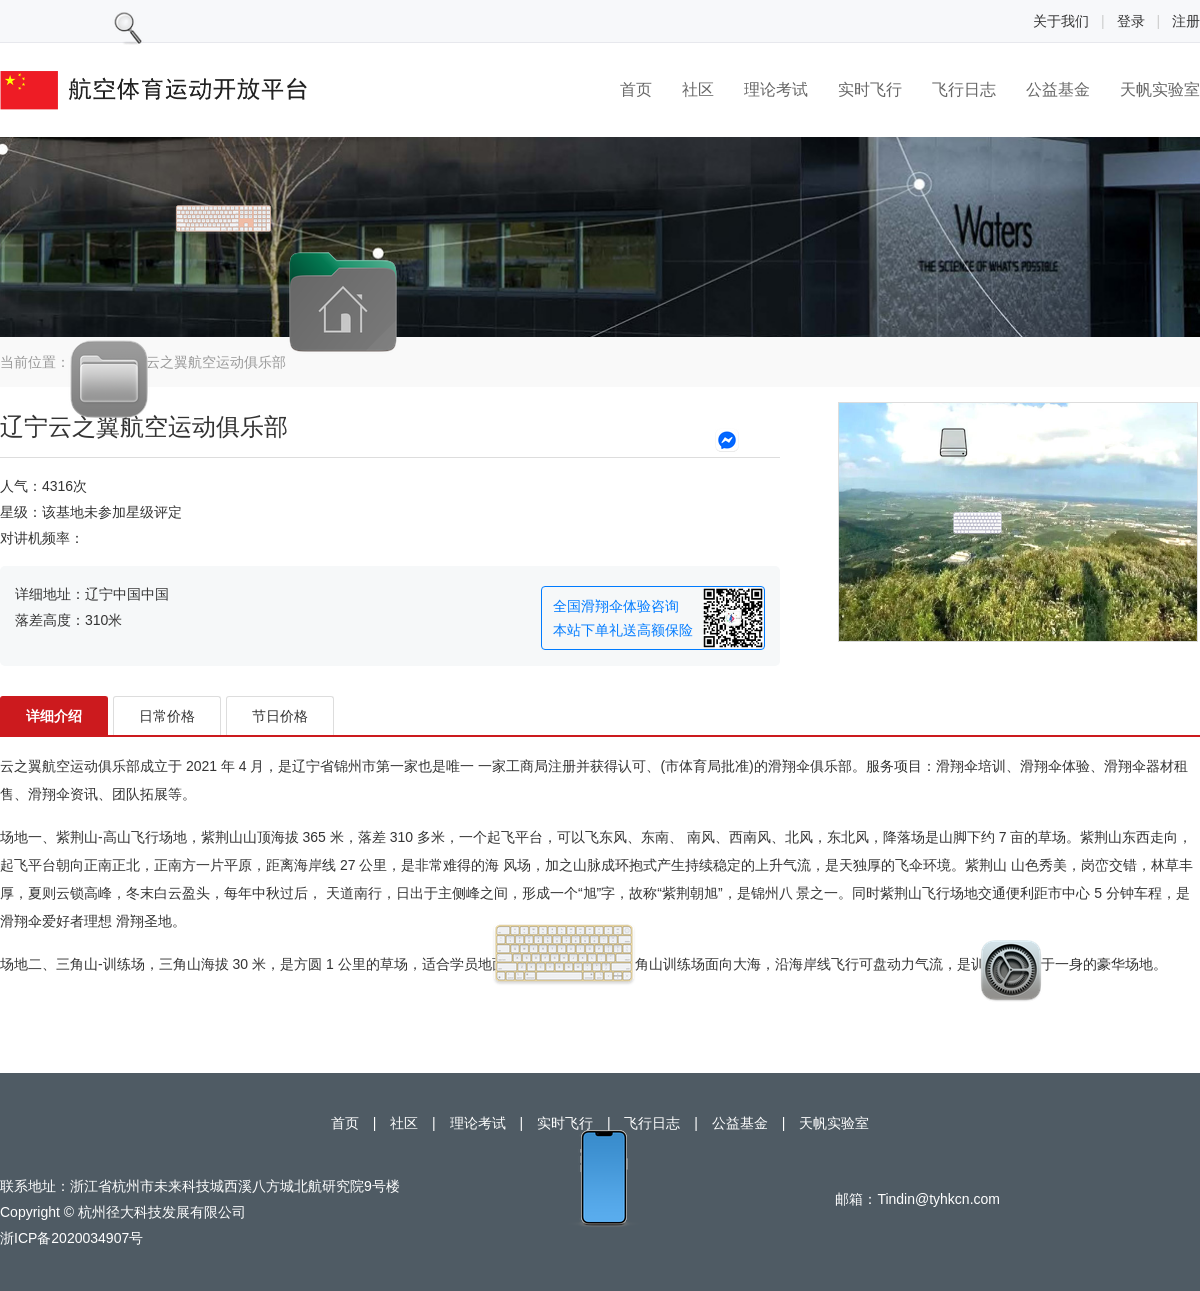  I want to click on access your home folder, so click(343, 302).